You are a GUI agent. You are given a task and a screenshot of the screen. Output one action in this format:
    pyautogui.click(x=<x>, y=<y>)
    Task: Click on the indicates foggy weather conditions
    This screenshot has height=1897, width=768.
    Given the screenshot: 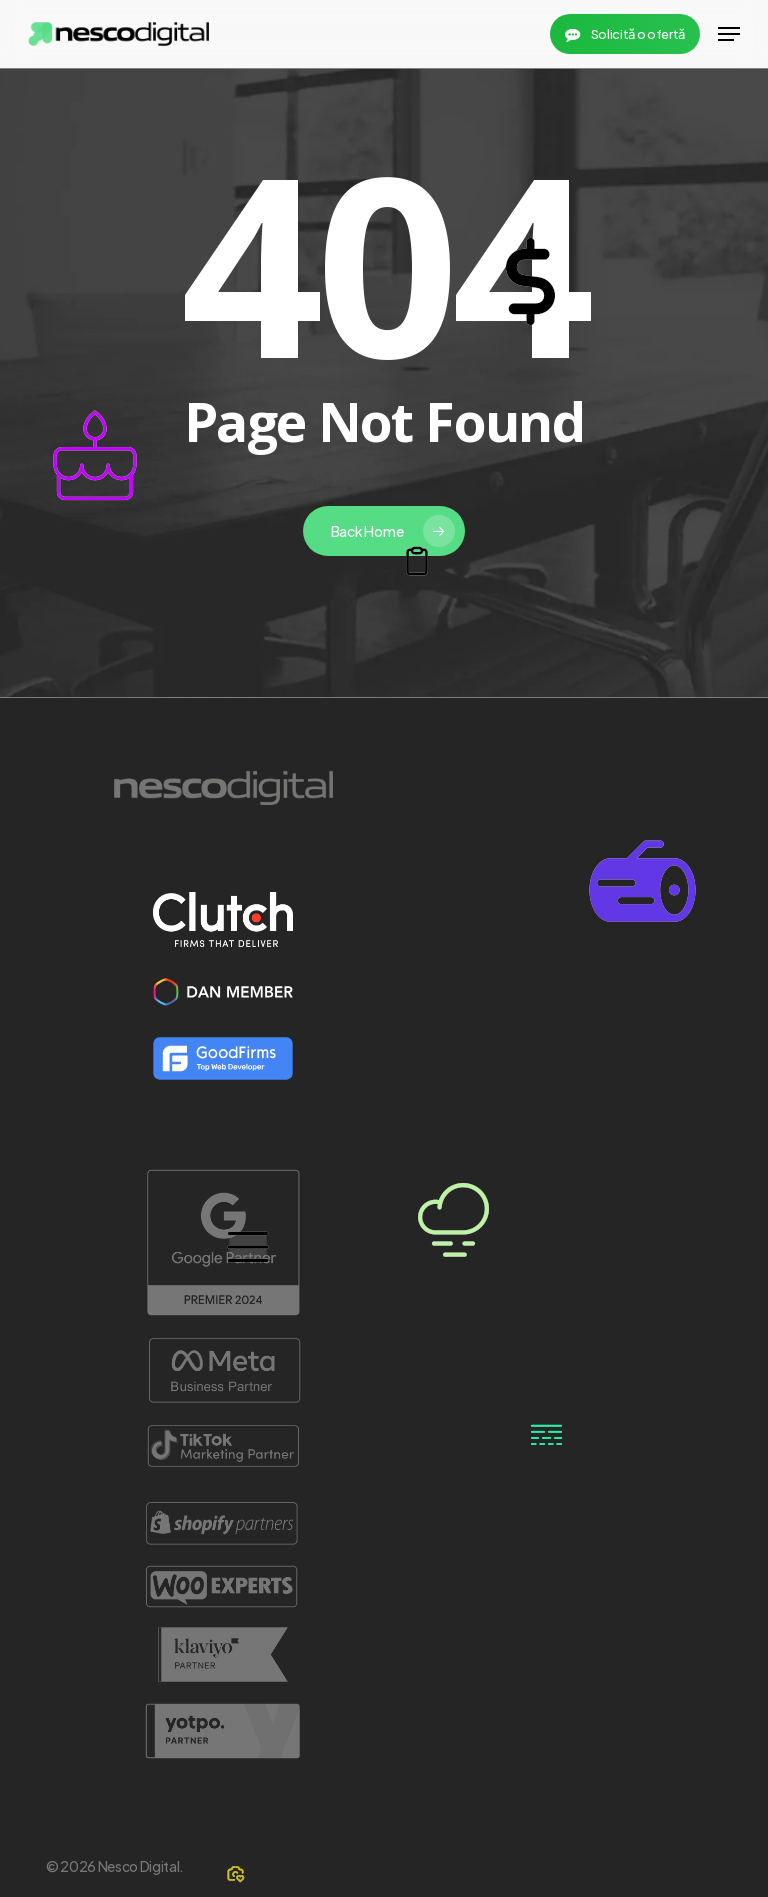 What is the action you would take?
    pyautogui.click(x=453, y=1218)
    